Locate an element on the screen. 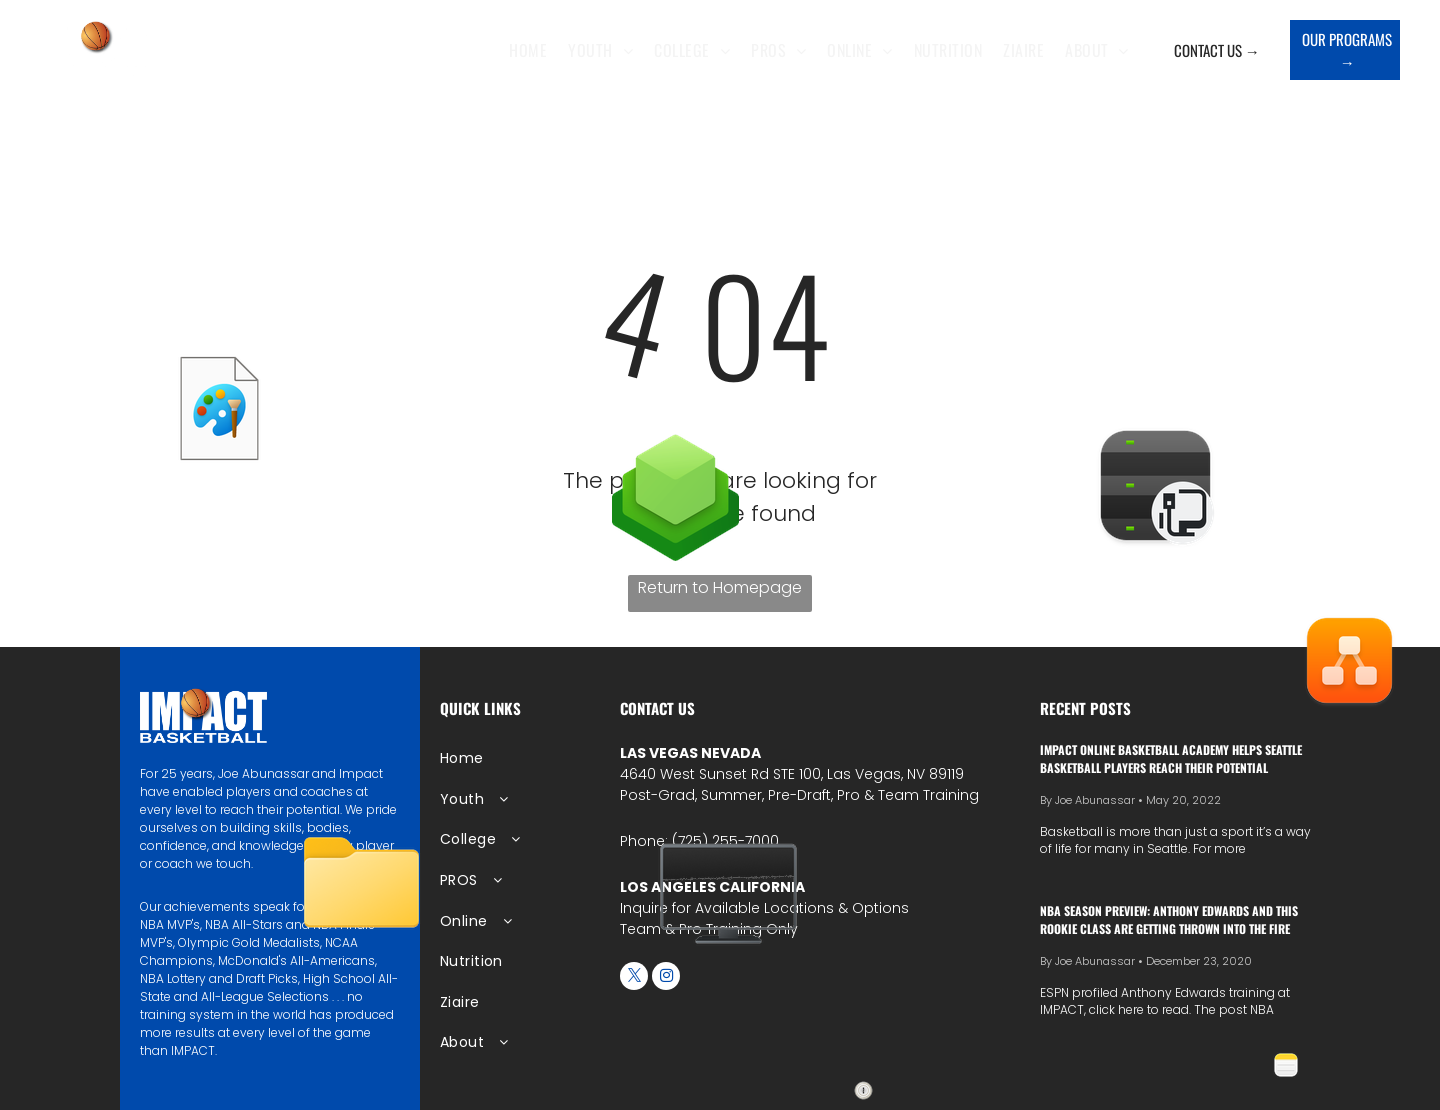 The height and width of the screenshot is (1110, 1440). open file in paint application is located at coordinates (219, 408).